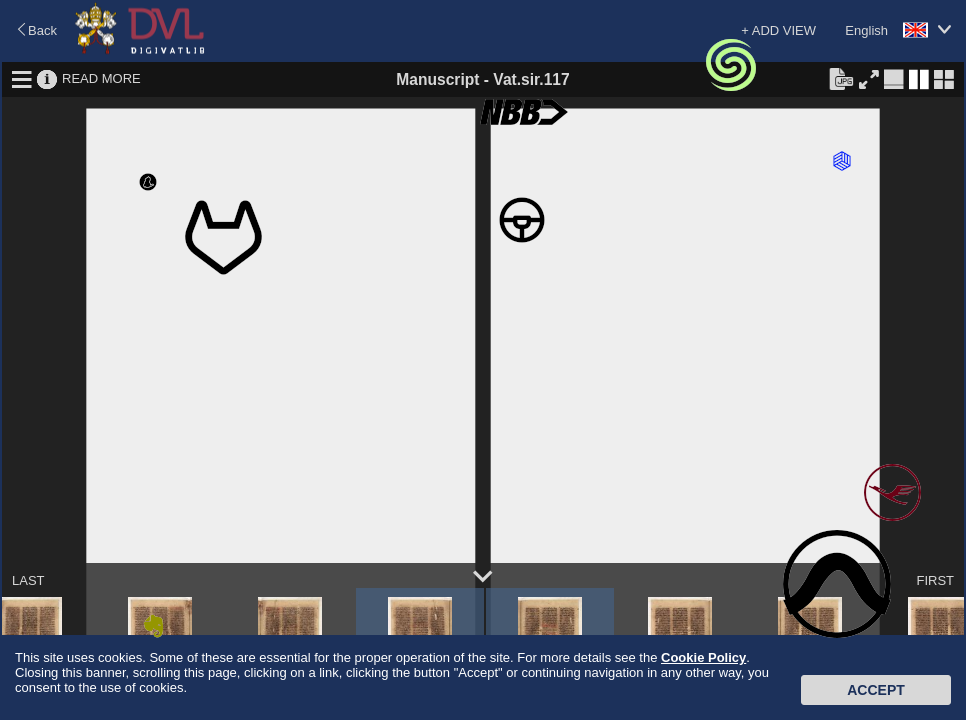 This screenshot has height=720, width=966. What do you see at coordinates (148, 182) in the screenshot?
I see `yarn package manager logo` at bounding box center [148, 182].